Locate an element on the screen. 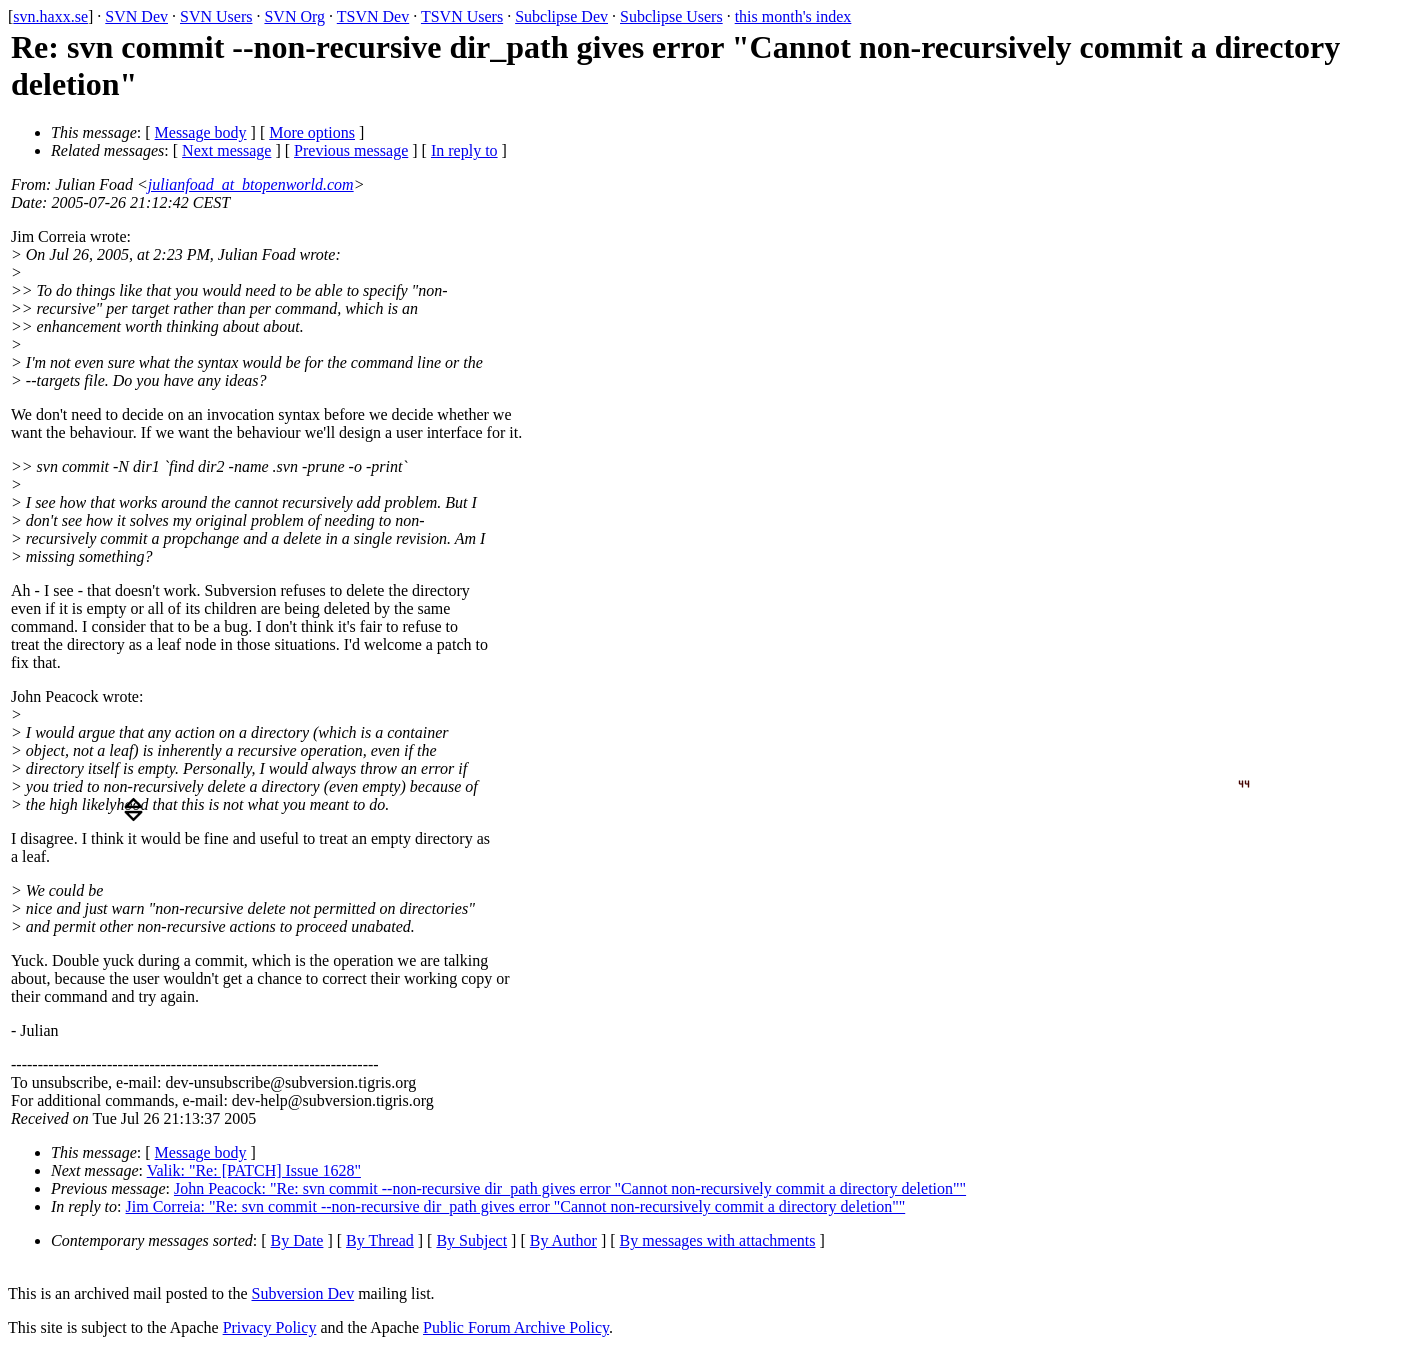 This screenshot has height=1353, width=1415. indicates item number 44 in a list or sequence is located at coordinates (1244, 784).